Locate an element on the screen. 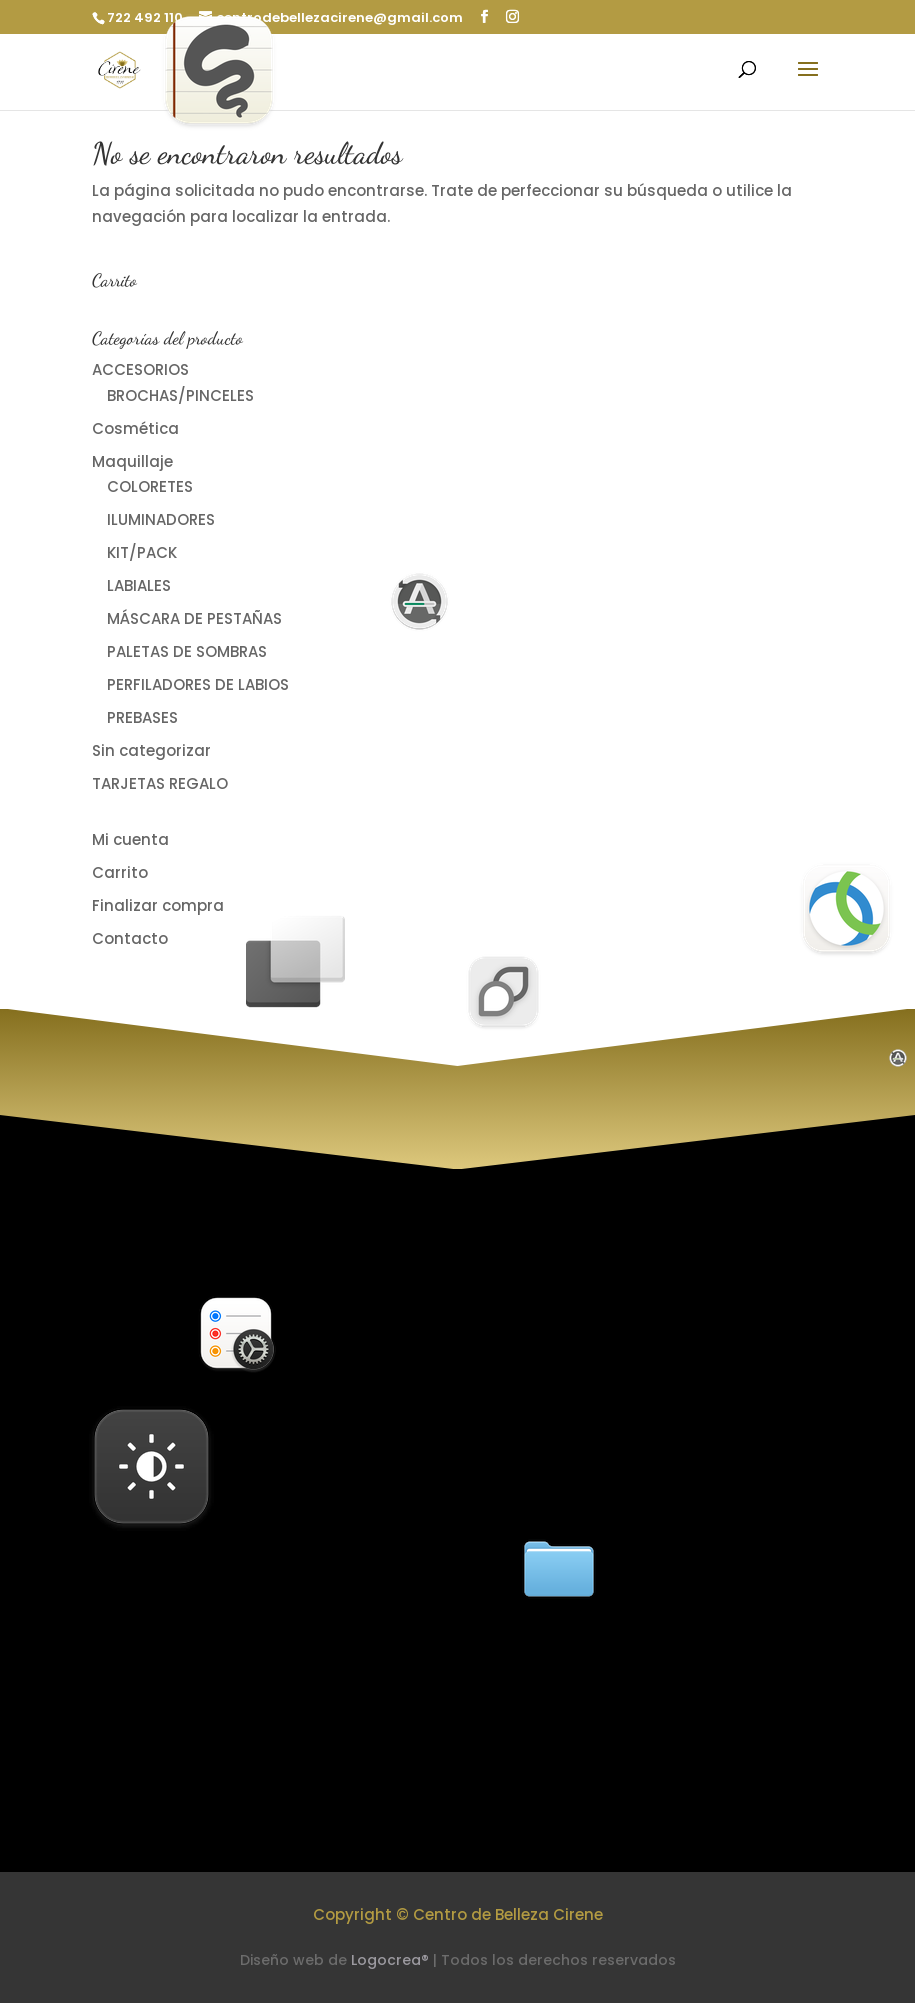 The width and height of the screenshot is (915, 2003). open rnote handwriting and note-taking app is located at coordinates (219, 70).